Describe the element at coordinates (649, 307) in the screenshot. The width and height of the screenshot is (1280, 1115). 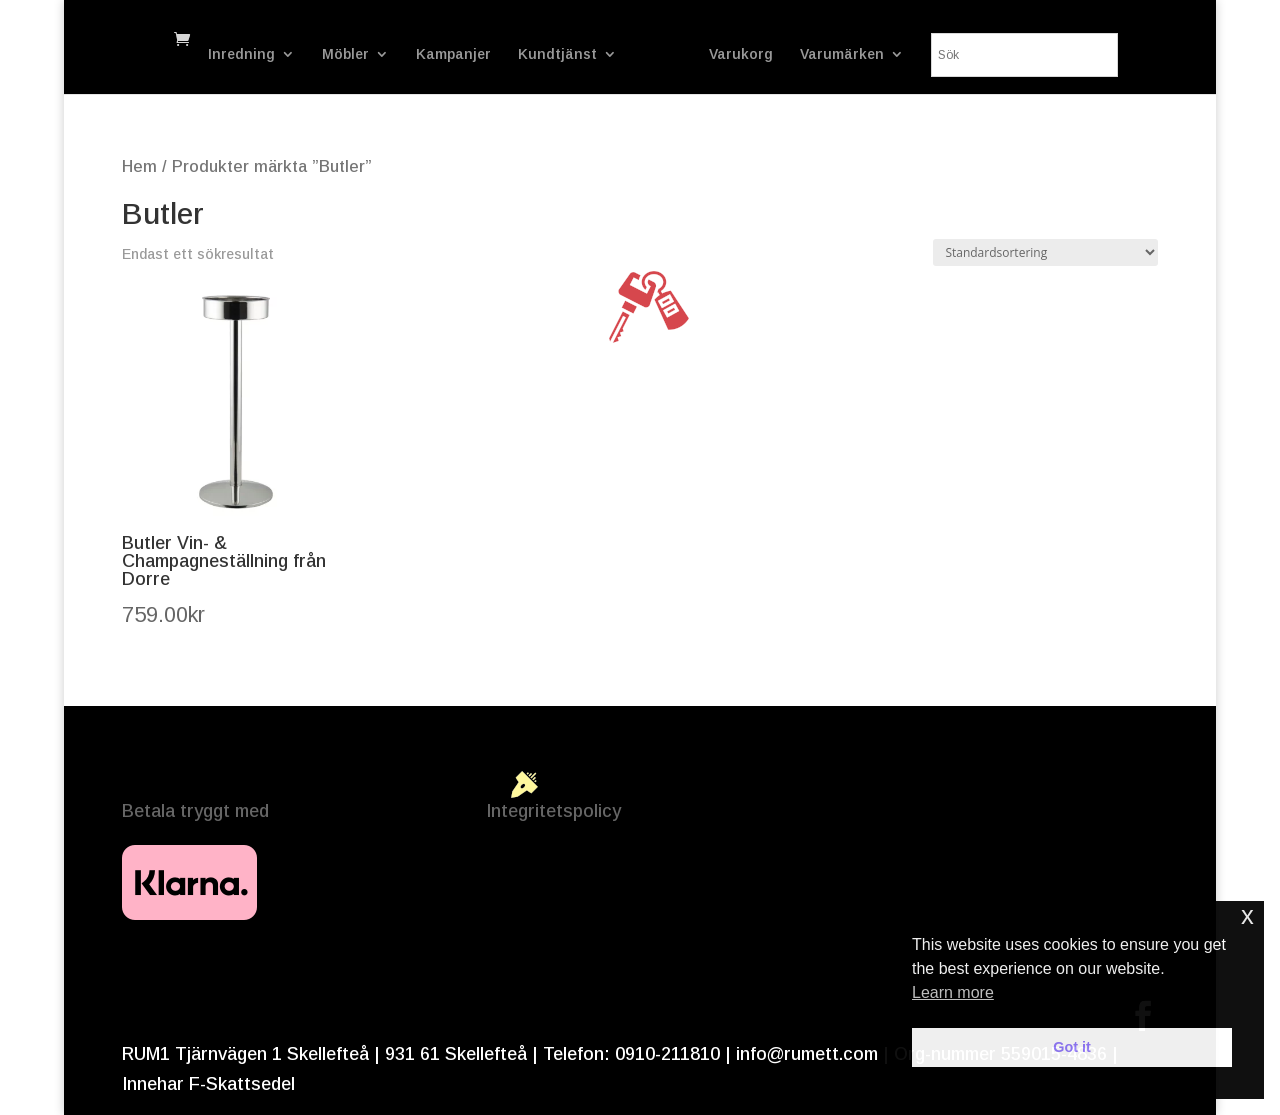
I see `access vehicle or car-related features` at that location.